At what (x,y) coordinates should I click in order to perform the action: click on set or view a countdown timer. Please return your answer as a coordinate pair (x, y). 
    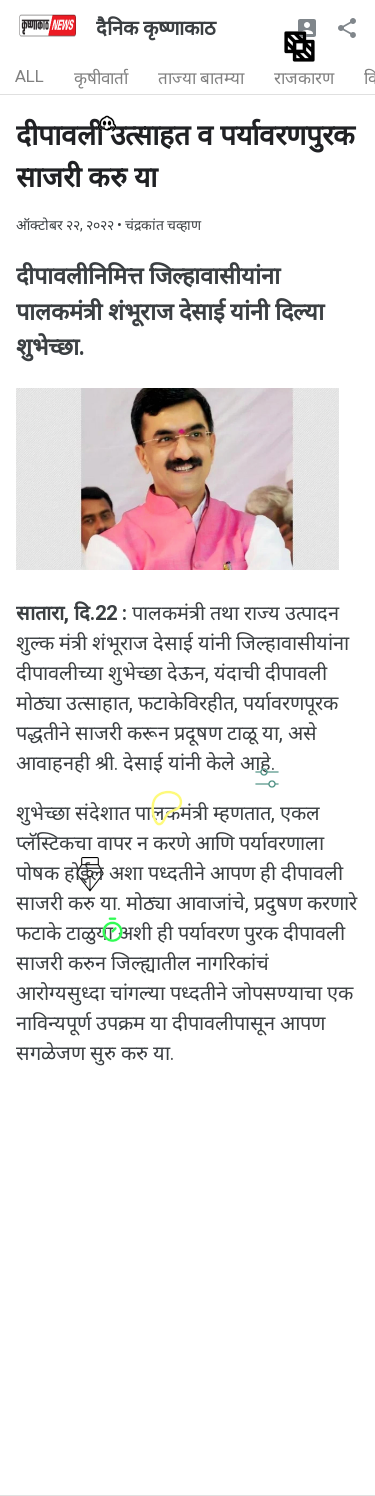
    Looking at the image, I should click on (112, 930).